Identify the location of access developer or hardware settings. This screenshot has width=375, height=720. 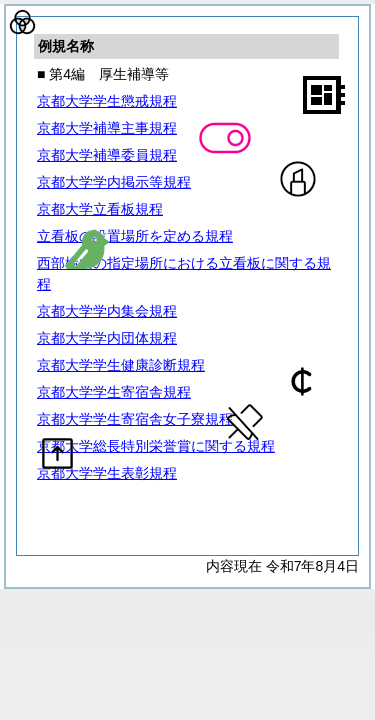
(324, 95).